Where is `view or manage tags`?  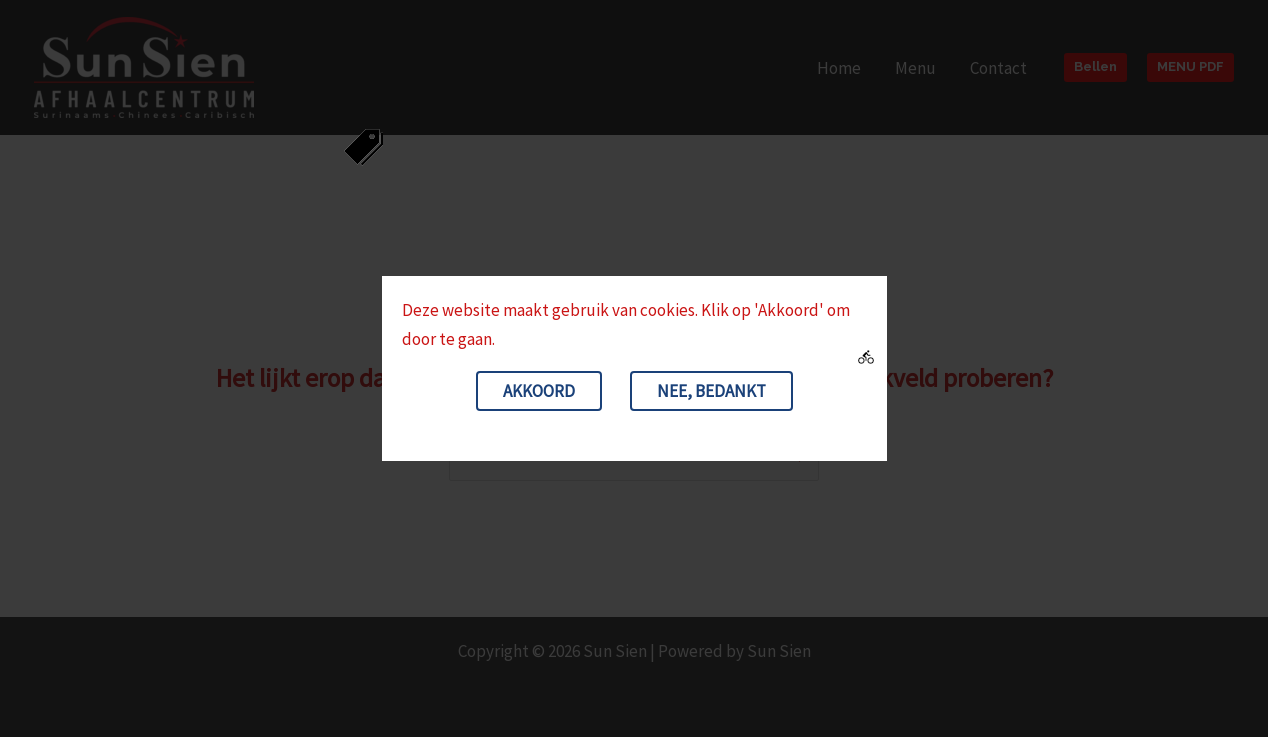
view or manage tags is located at coordinates (363, 147).